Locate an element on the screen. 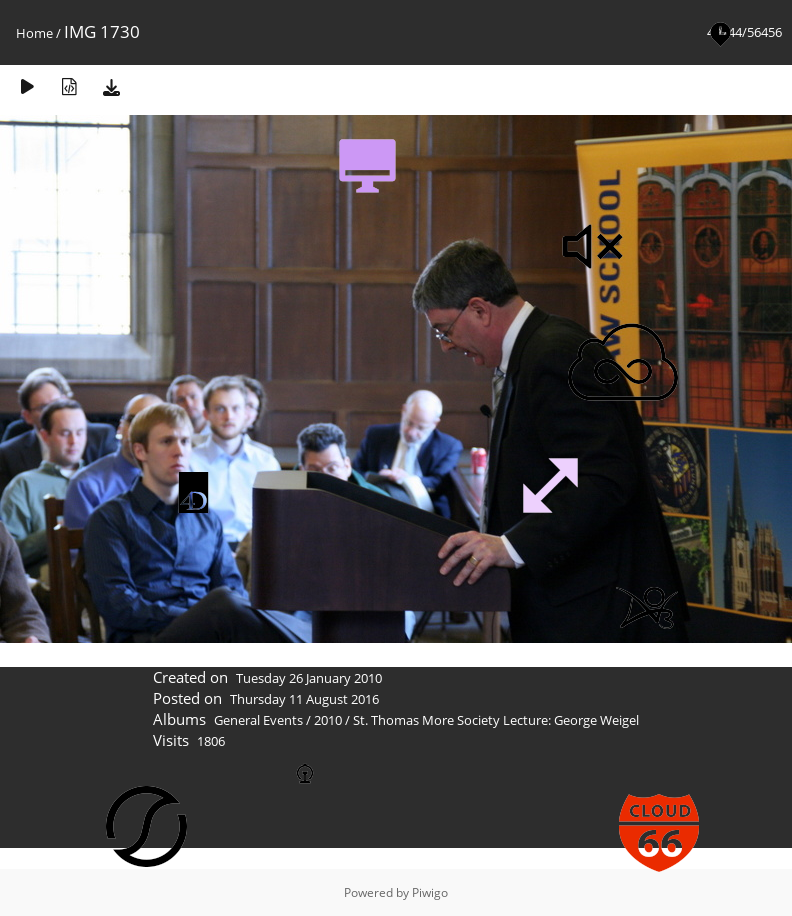  mute audio or sound is located at coordinates (591, 246).